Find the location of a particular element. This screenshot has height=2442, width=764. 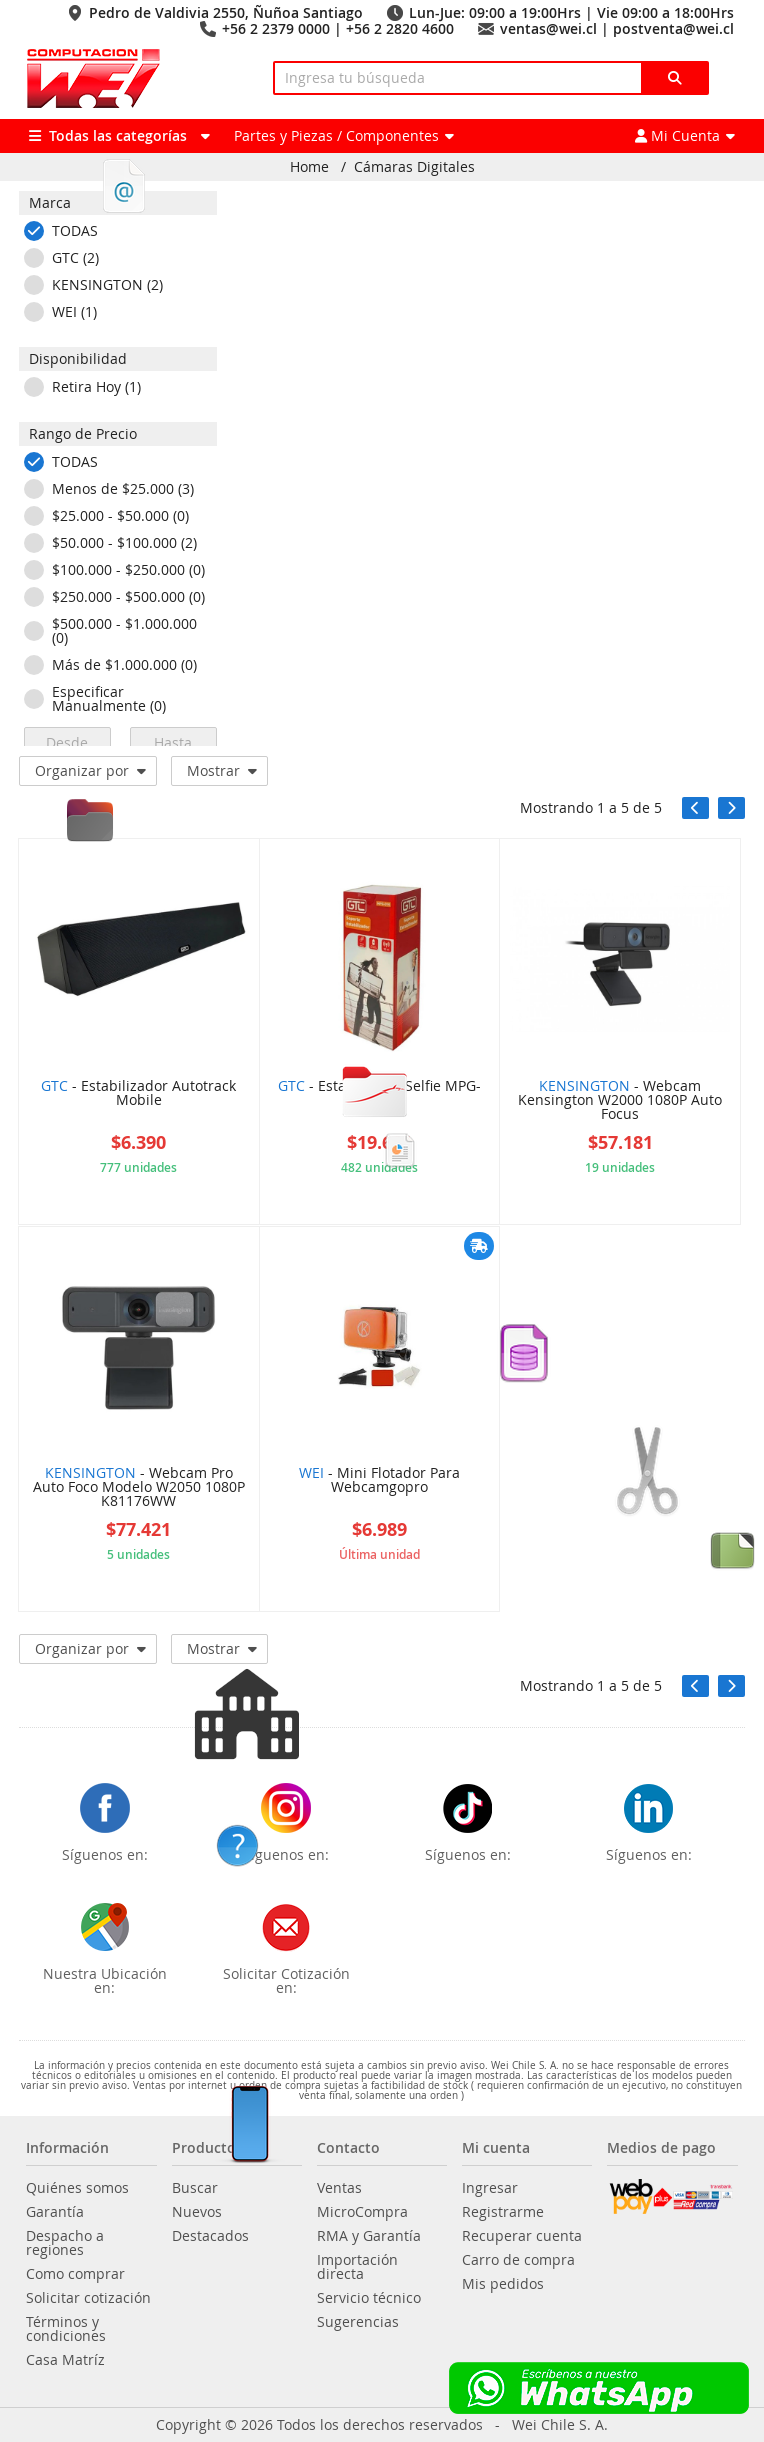

an email message file or .eml attachment is located at coordinates (124, 186).